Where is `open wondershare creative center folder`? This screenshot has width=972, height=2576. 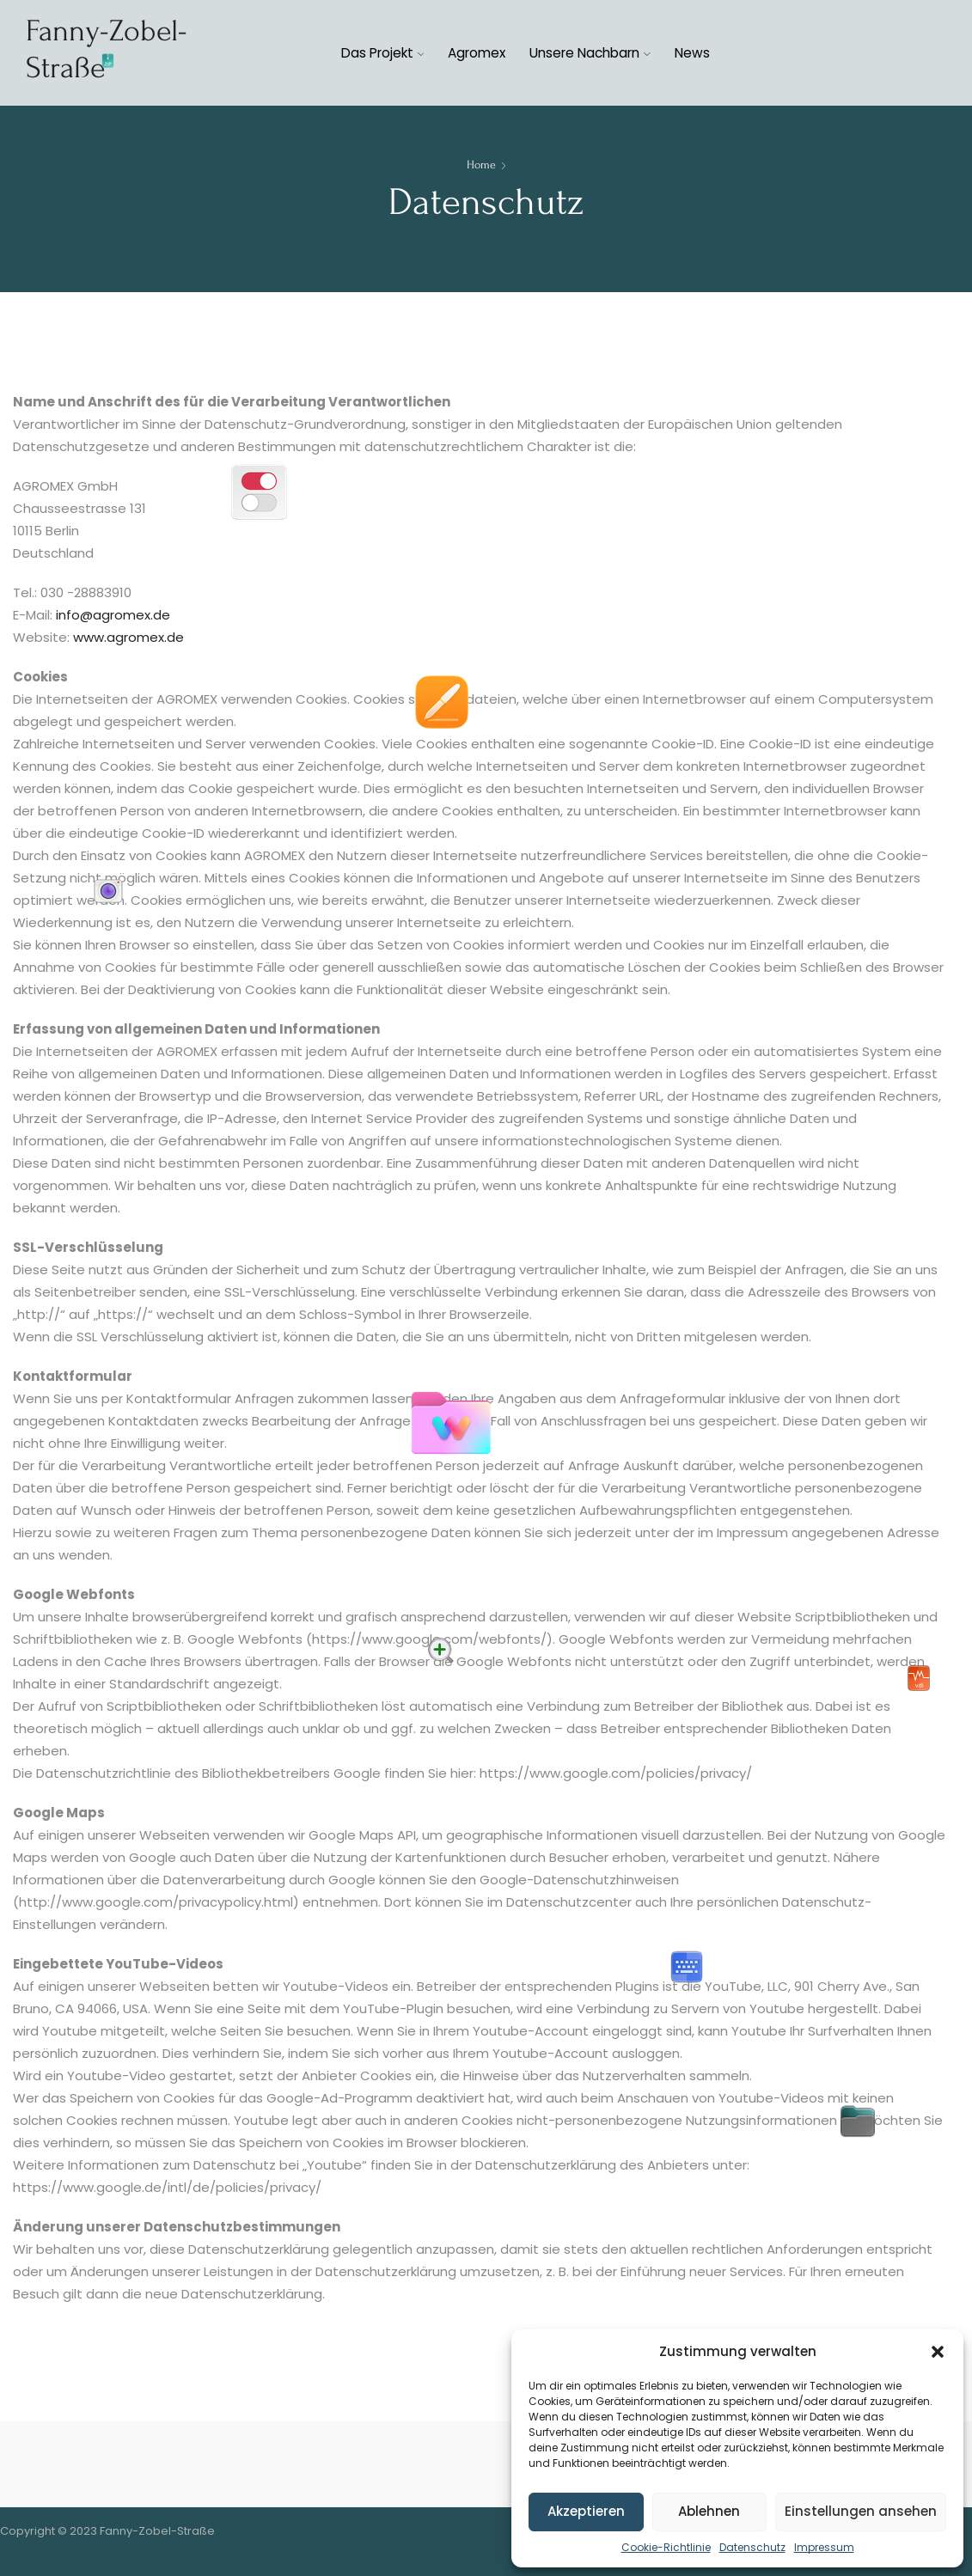
open wondershare creative center folder is located at coordinates (450, 1425).